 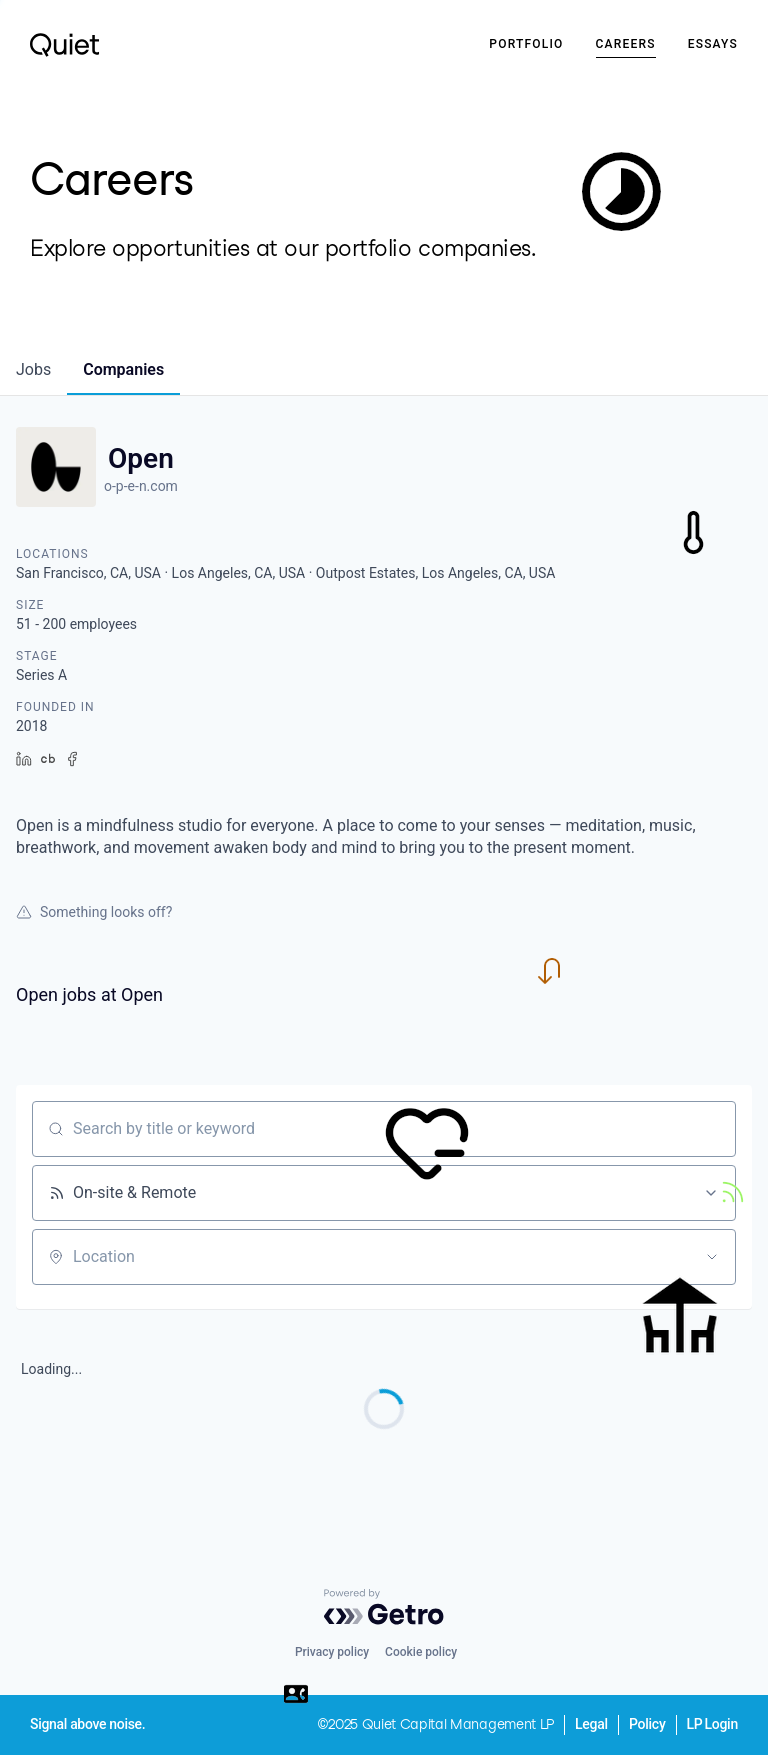 I want to click on enable timelapse recording mode, so click(x=621, y=191).